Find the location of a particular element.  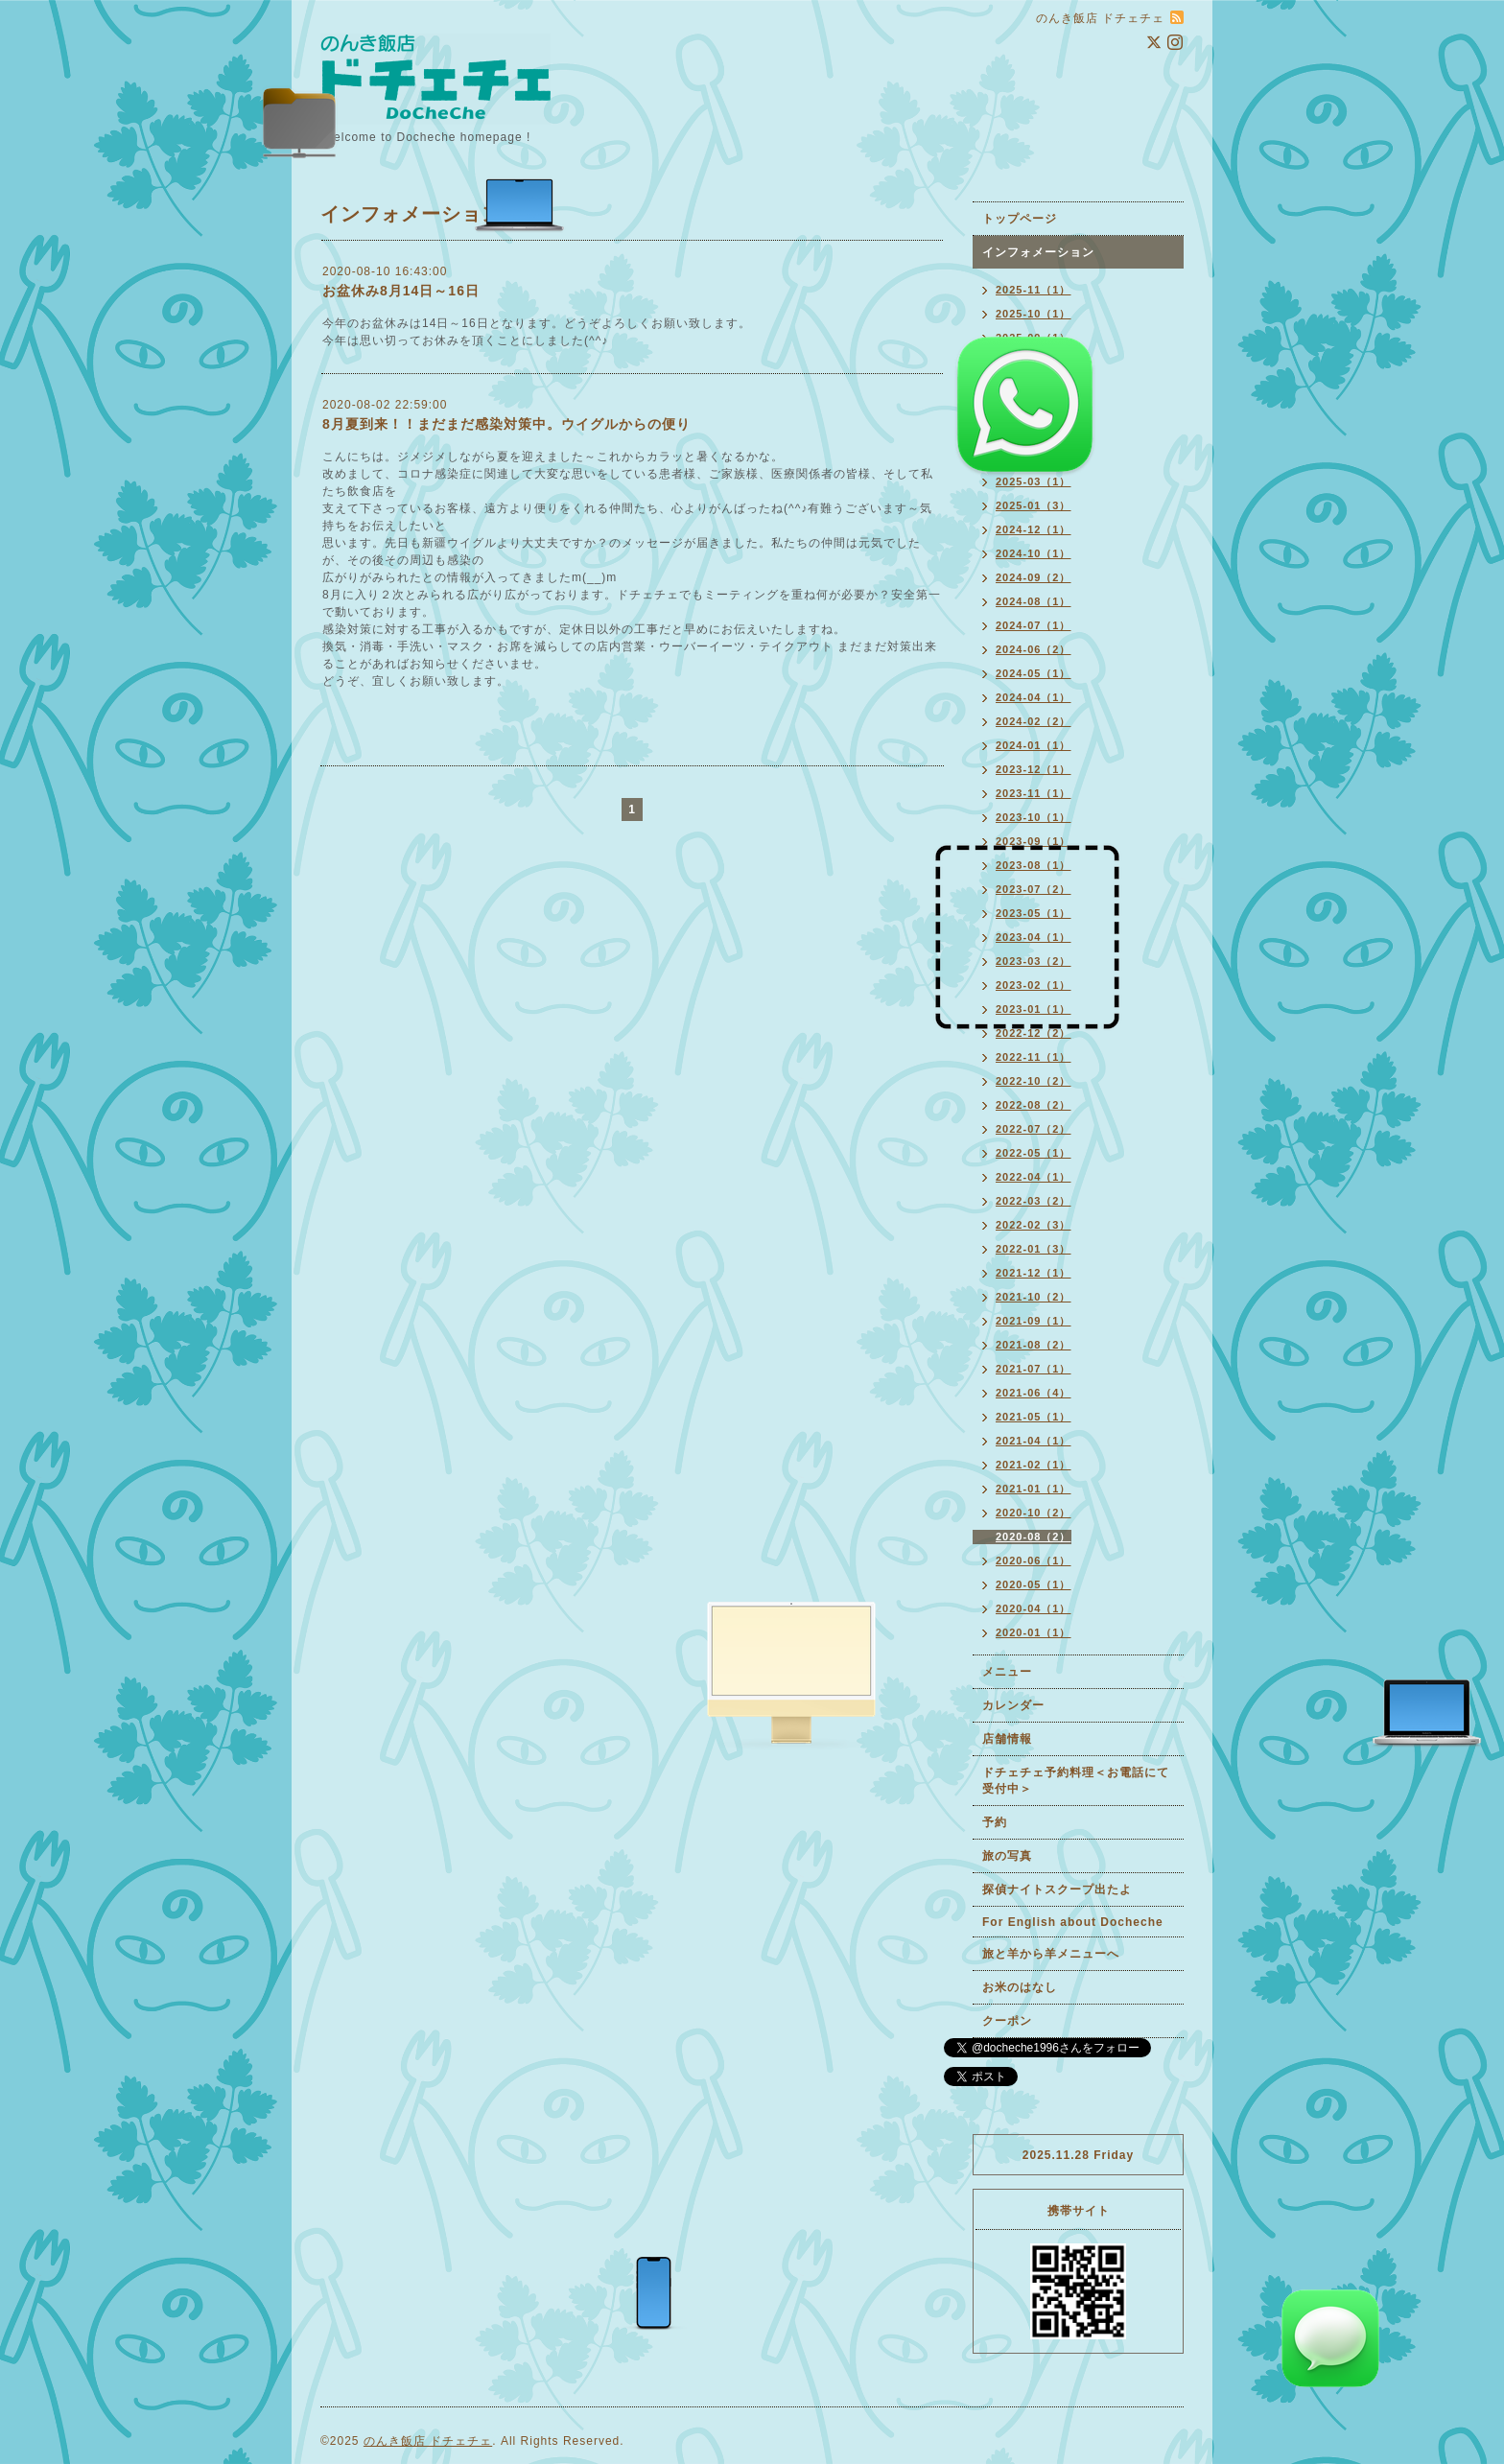

indicates this macbook pro in system preferences is located at coordinates (1426, 1706).